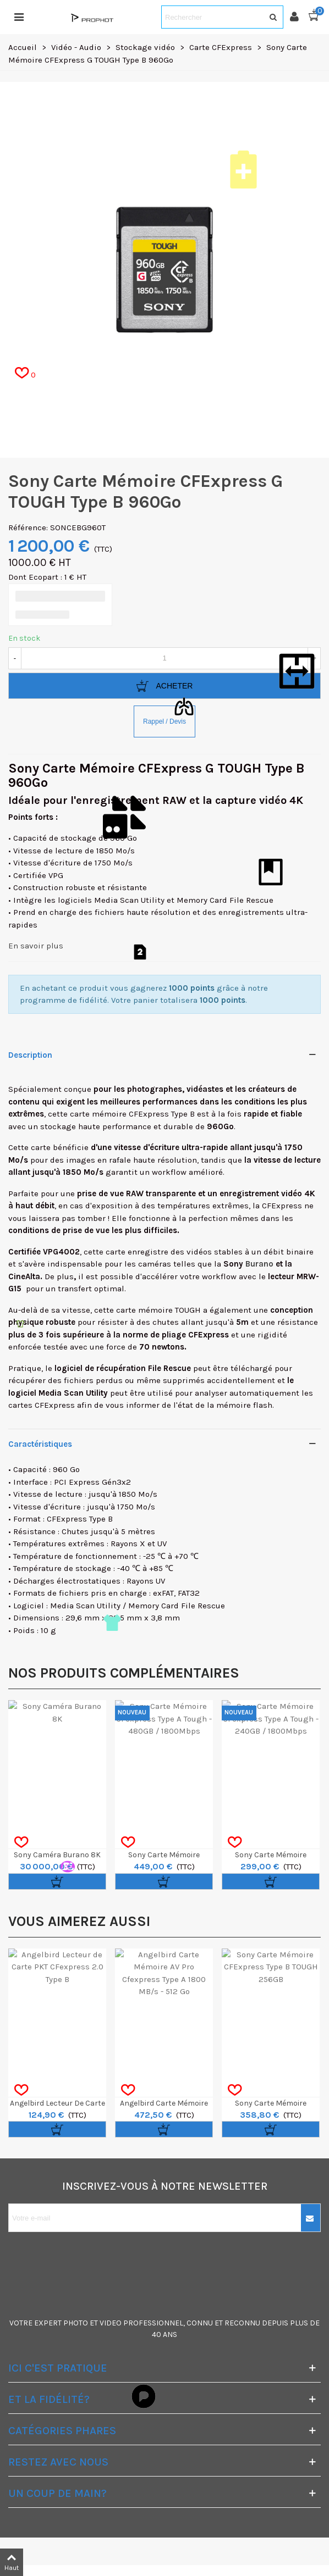 This screenshot has height=2576, width=329. I want to click on buy n large corporation logo from WALL-E, so click(68, 1867).